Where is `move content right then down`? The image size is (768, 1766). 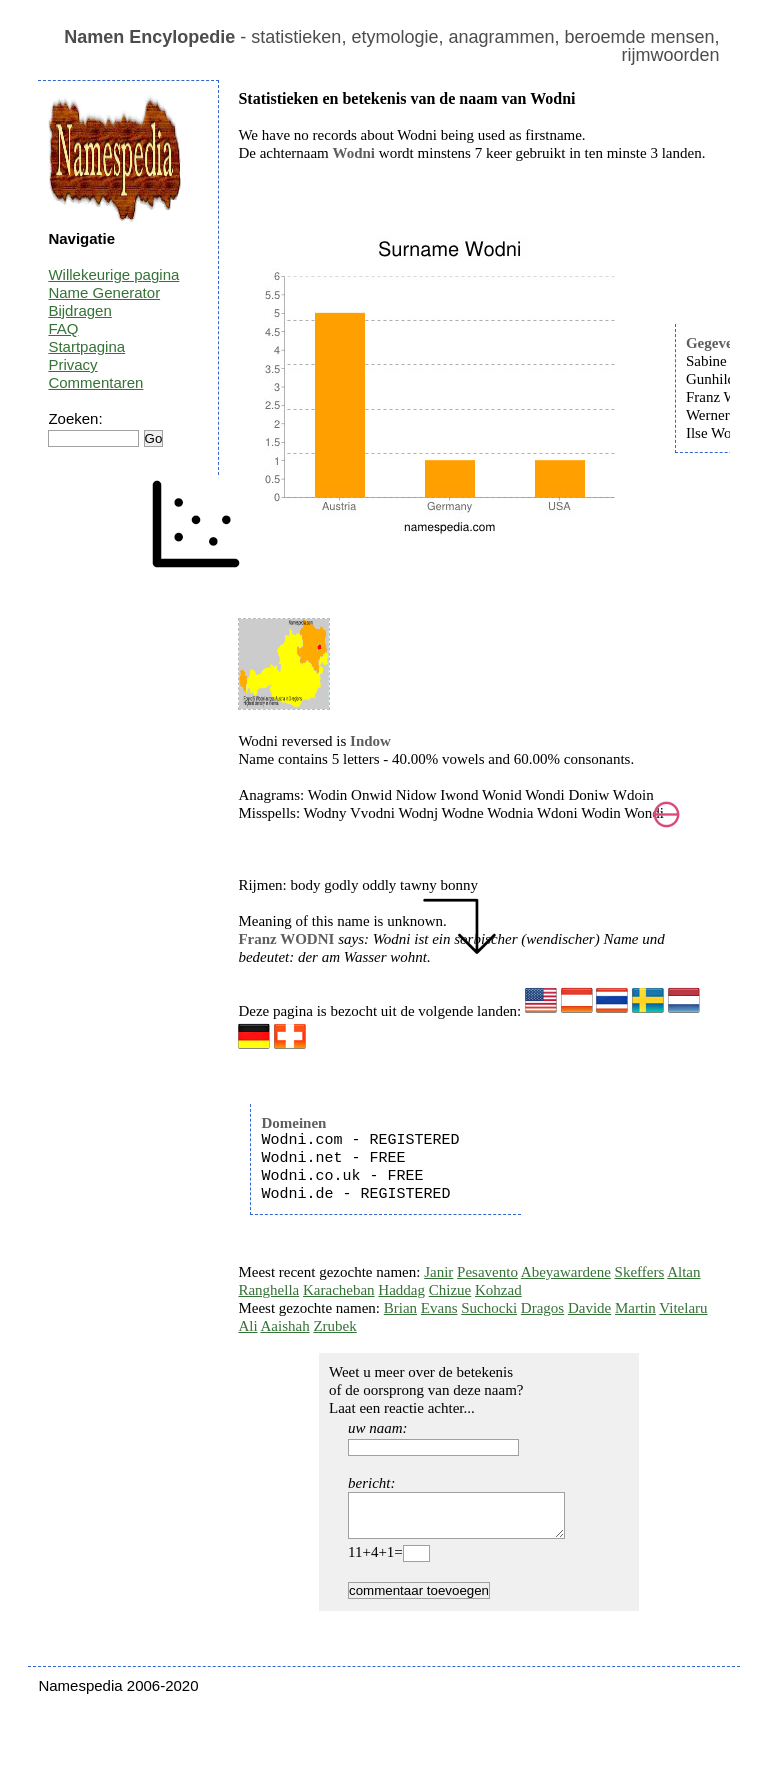 move content right then down is located at coordinates (459, 923).